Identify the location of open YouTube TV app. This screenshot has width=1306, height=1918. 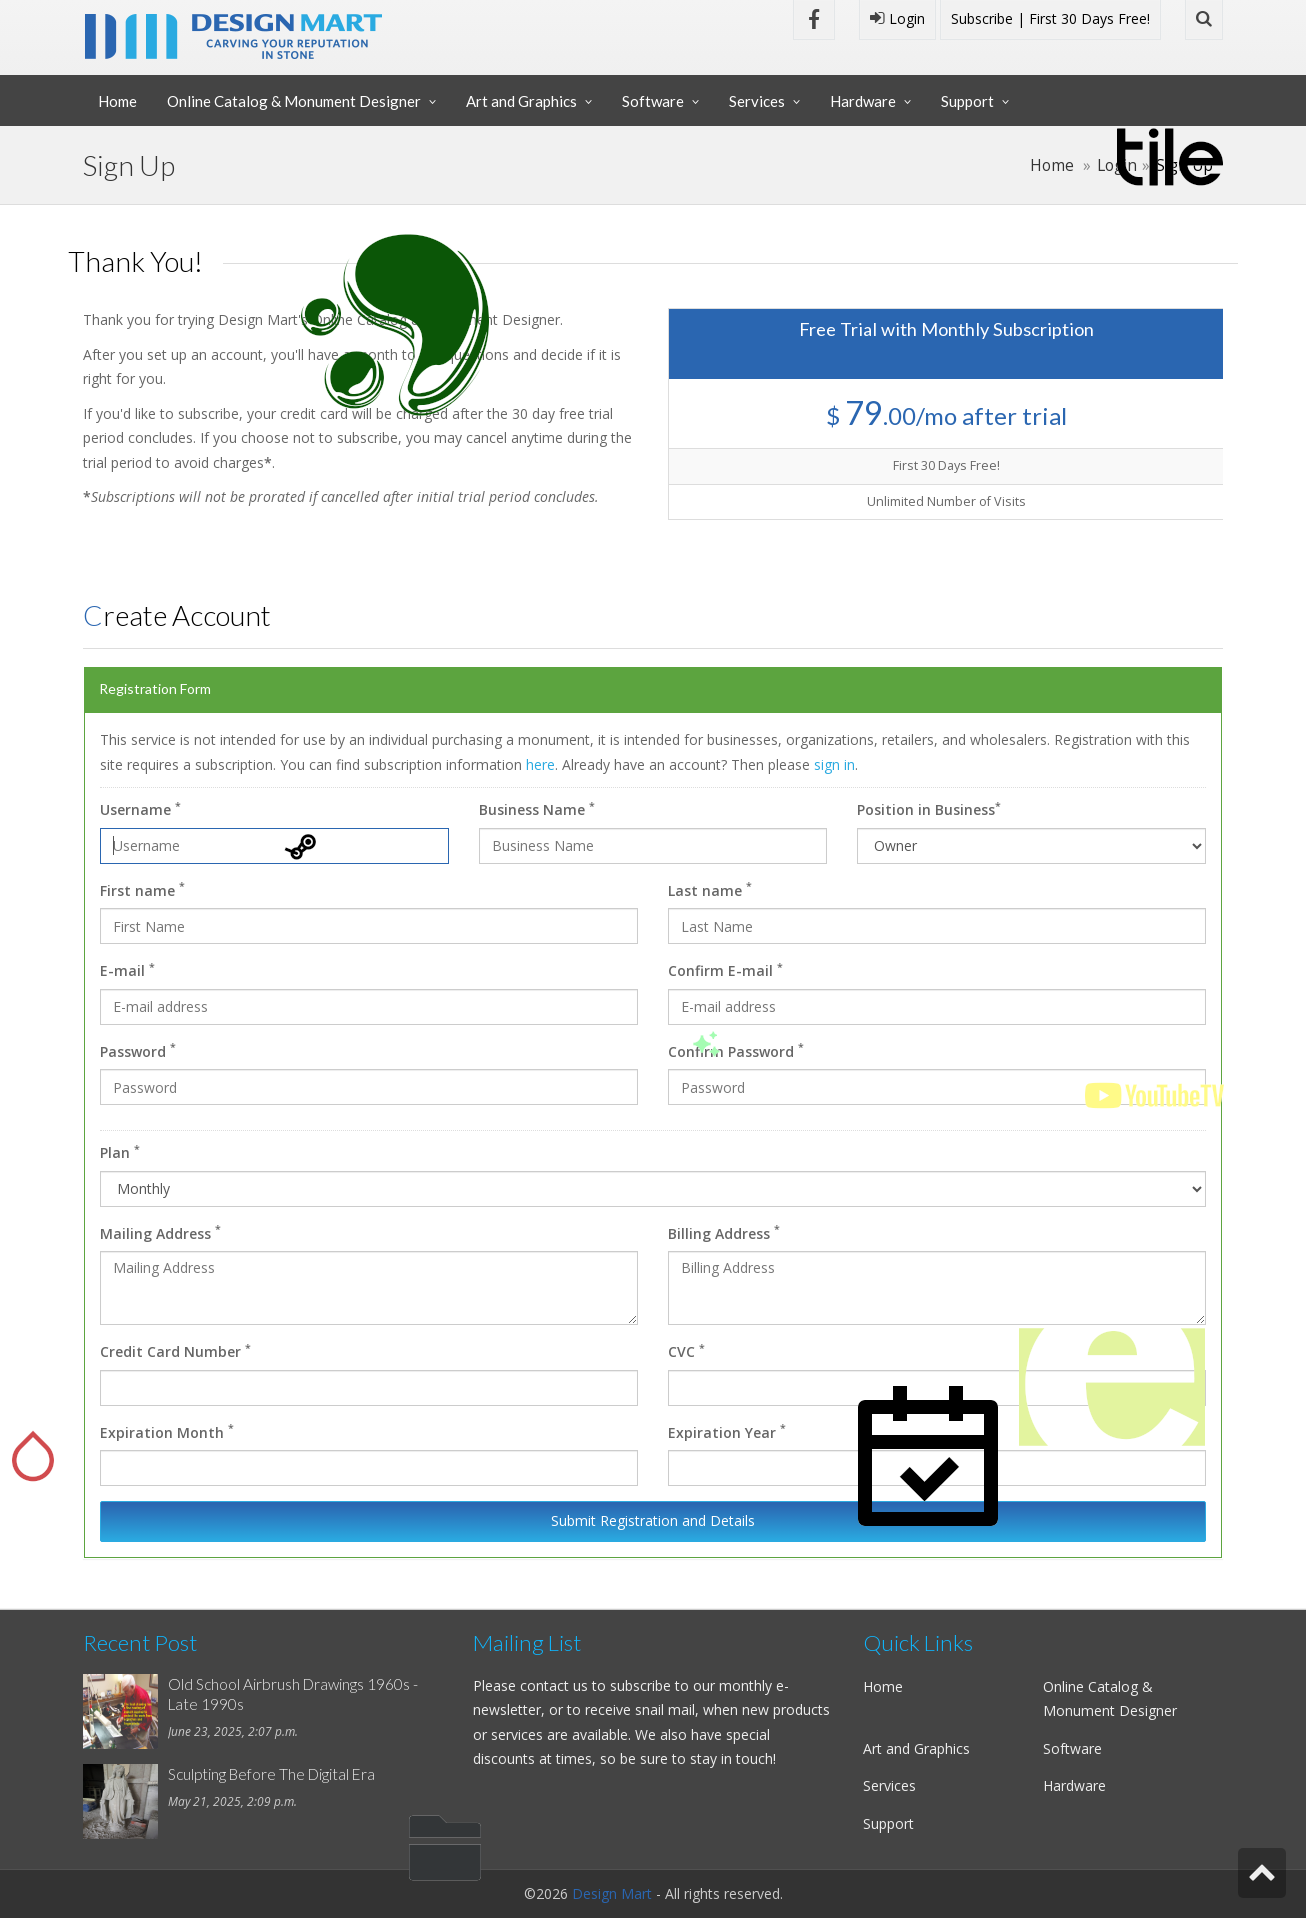
(1154, 1095).